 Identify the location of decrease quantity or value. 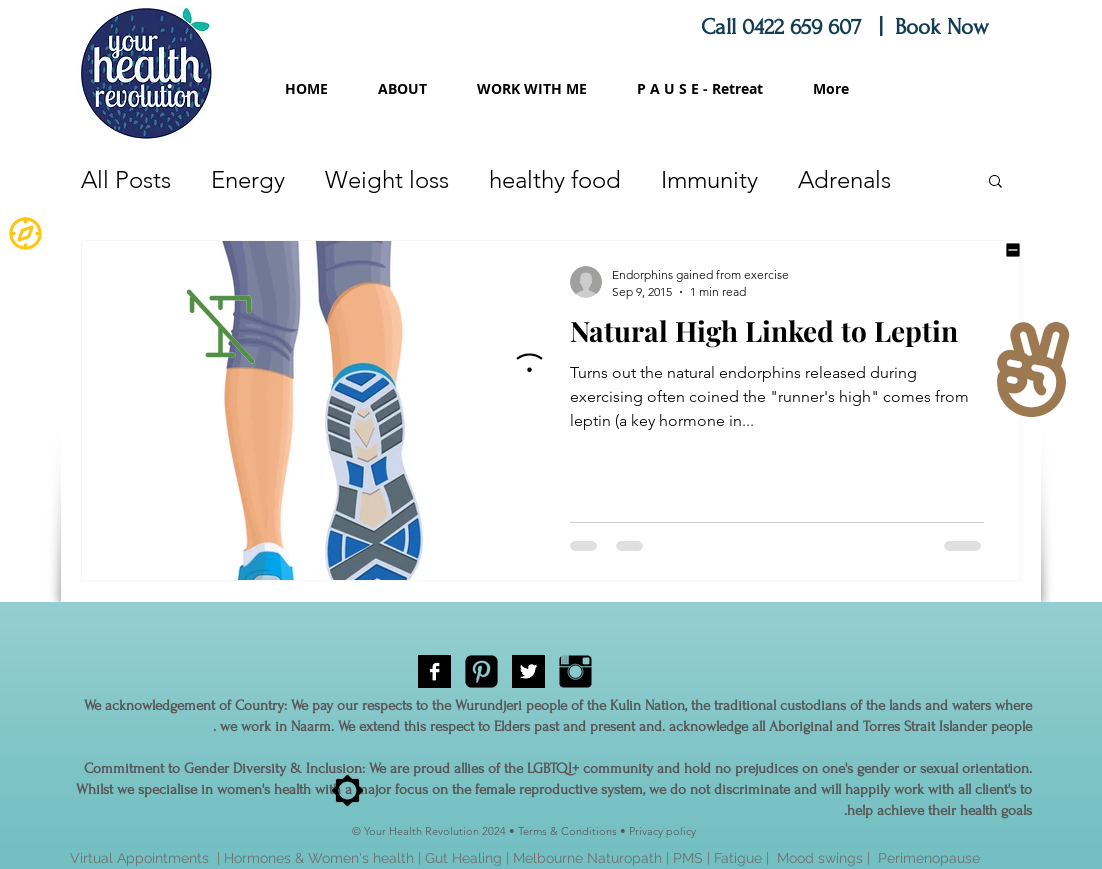
(1013, 250).